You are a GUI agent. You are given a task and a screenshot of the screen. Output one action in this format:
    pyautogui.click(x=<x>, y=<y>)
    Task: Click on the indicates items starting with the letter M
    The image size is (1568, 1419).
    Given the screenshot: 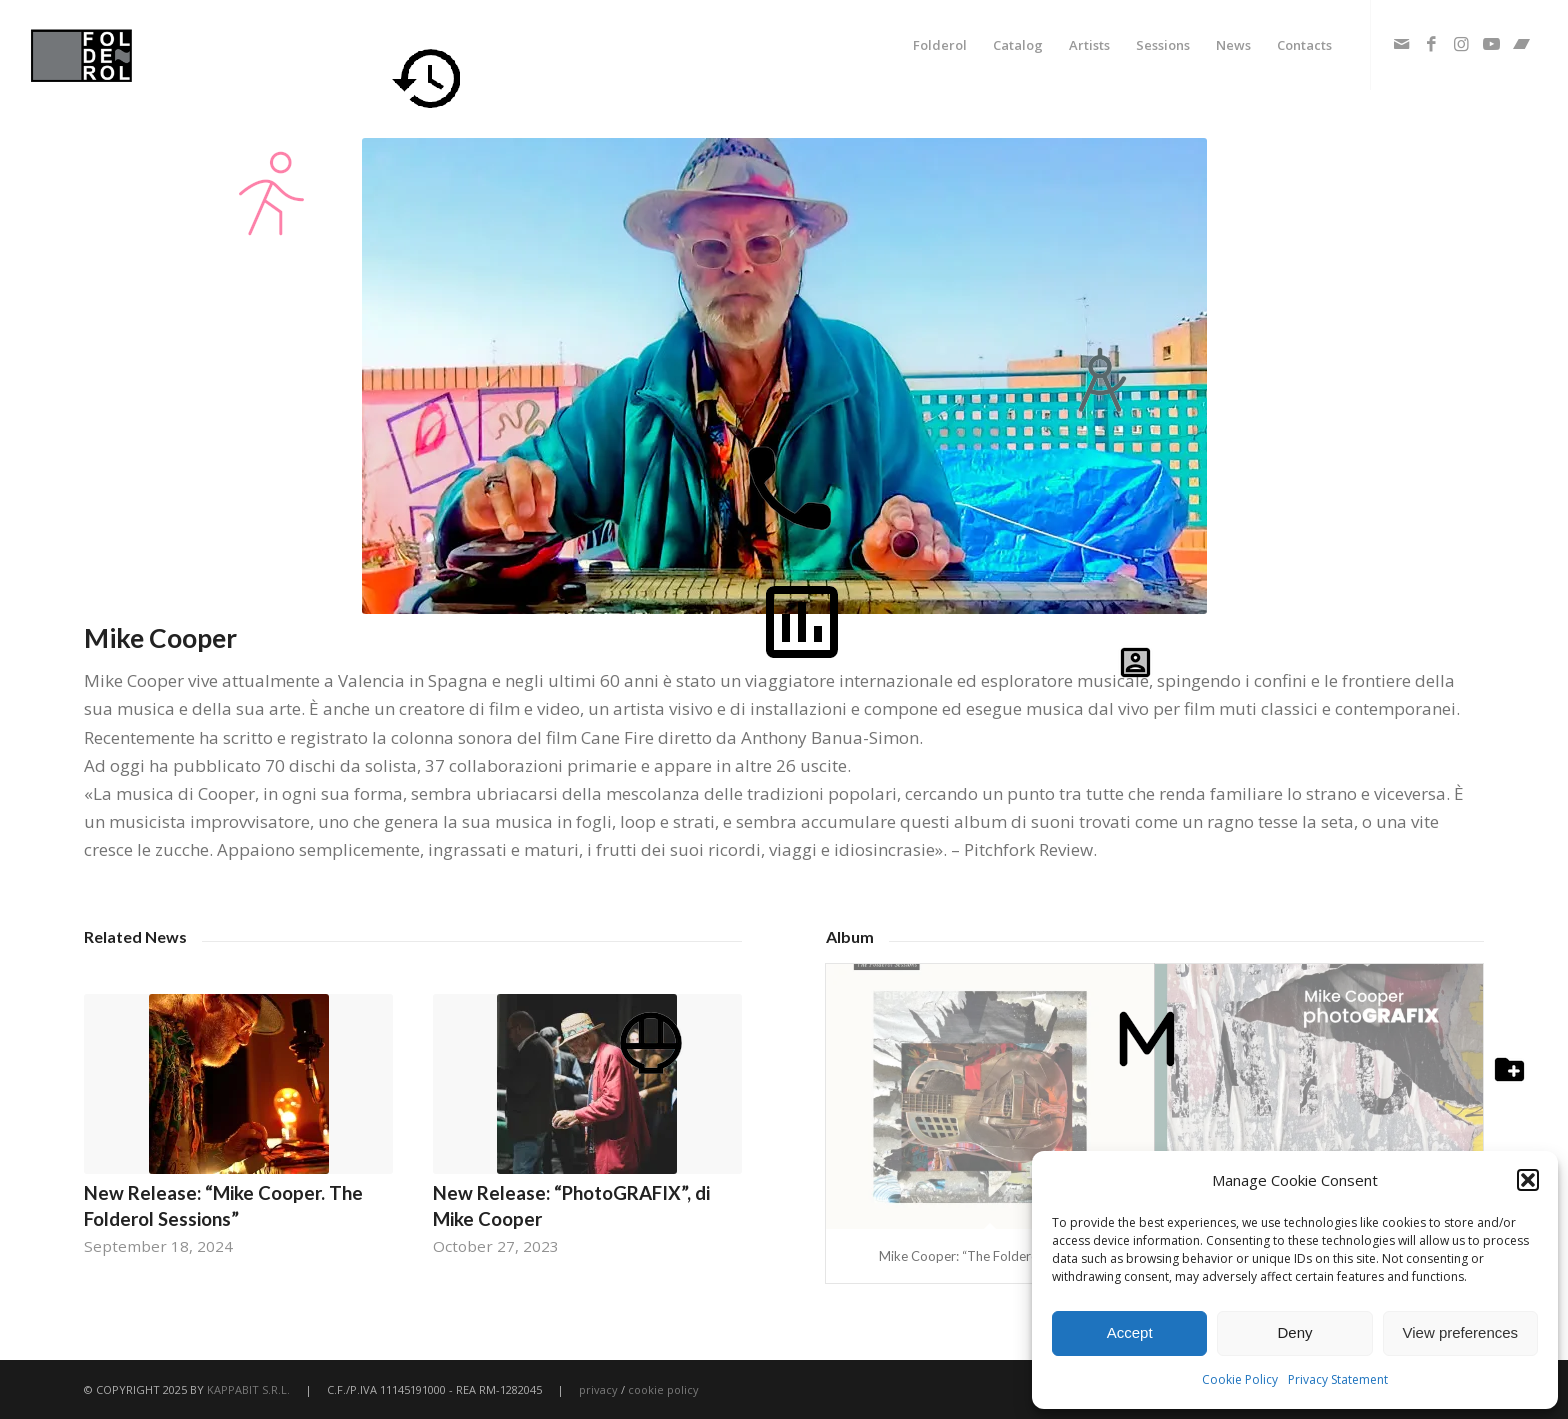 What is the action you would take?
    pyautogui.click(x=1147, y=1039)
    